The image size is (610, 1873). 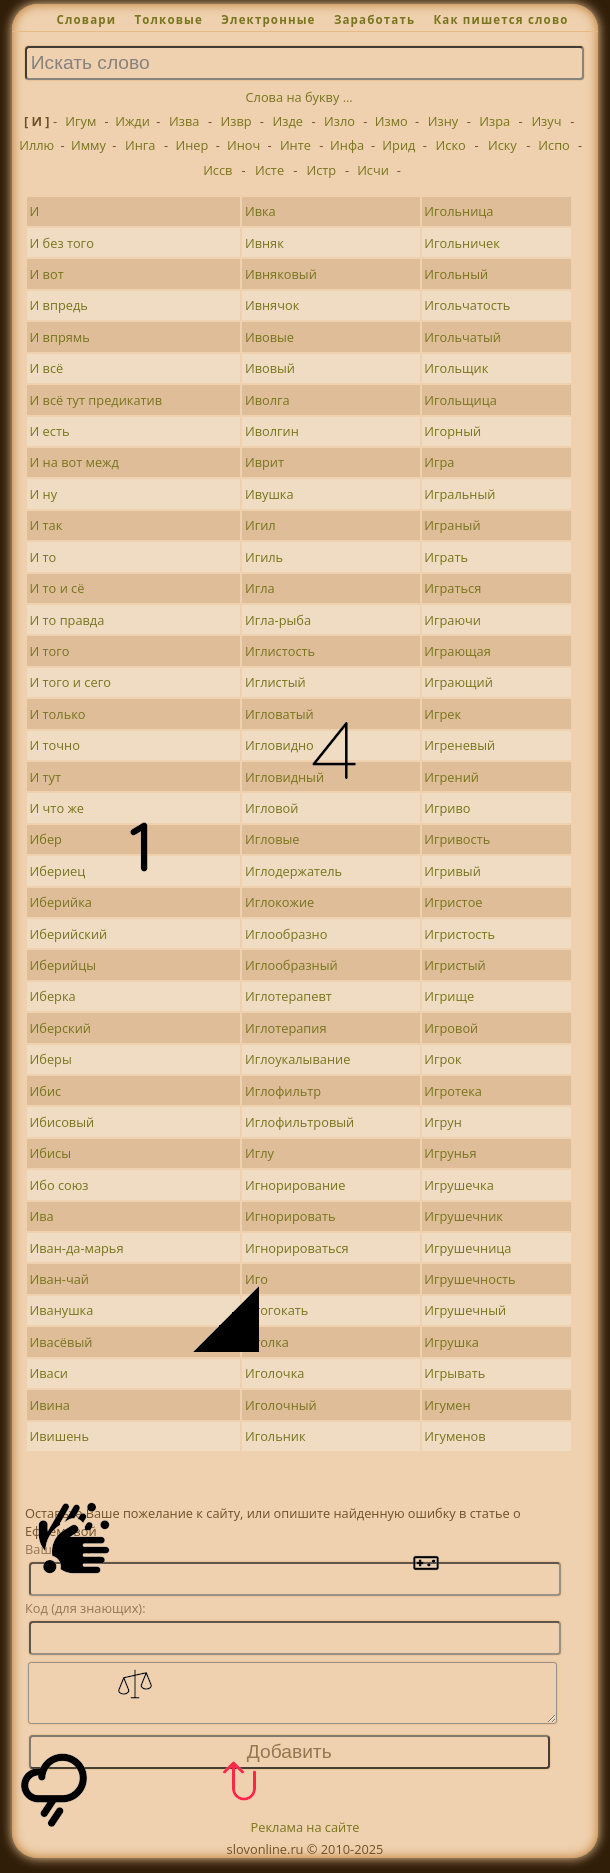 I want to click on undo or go back to previous state, so click(x=241, y=1781).